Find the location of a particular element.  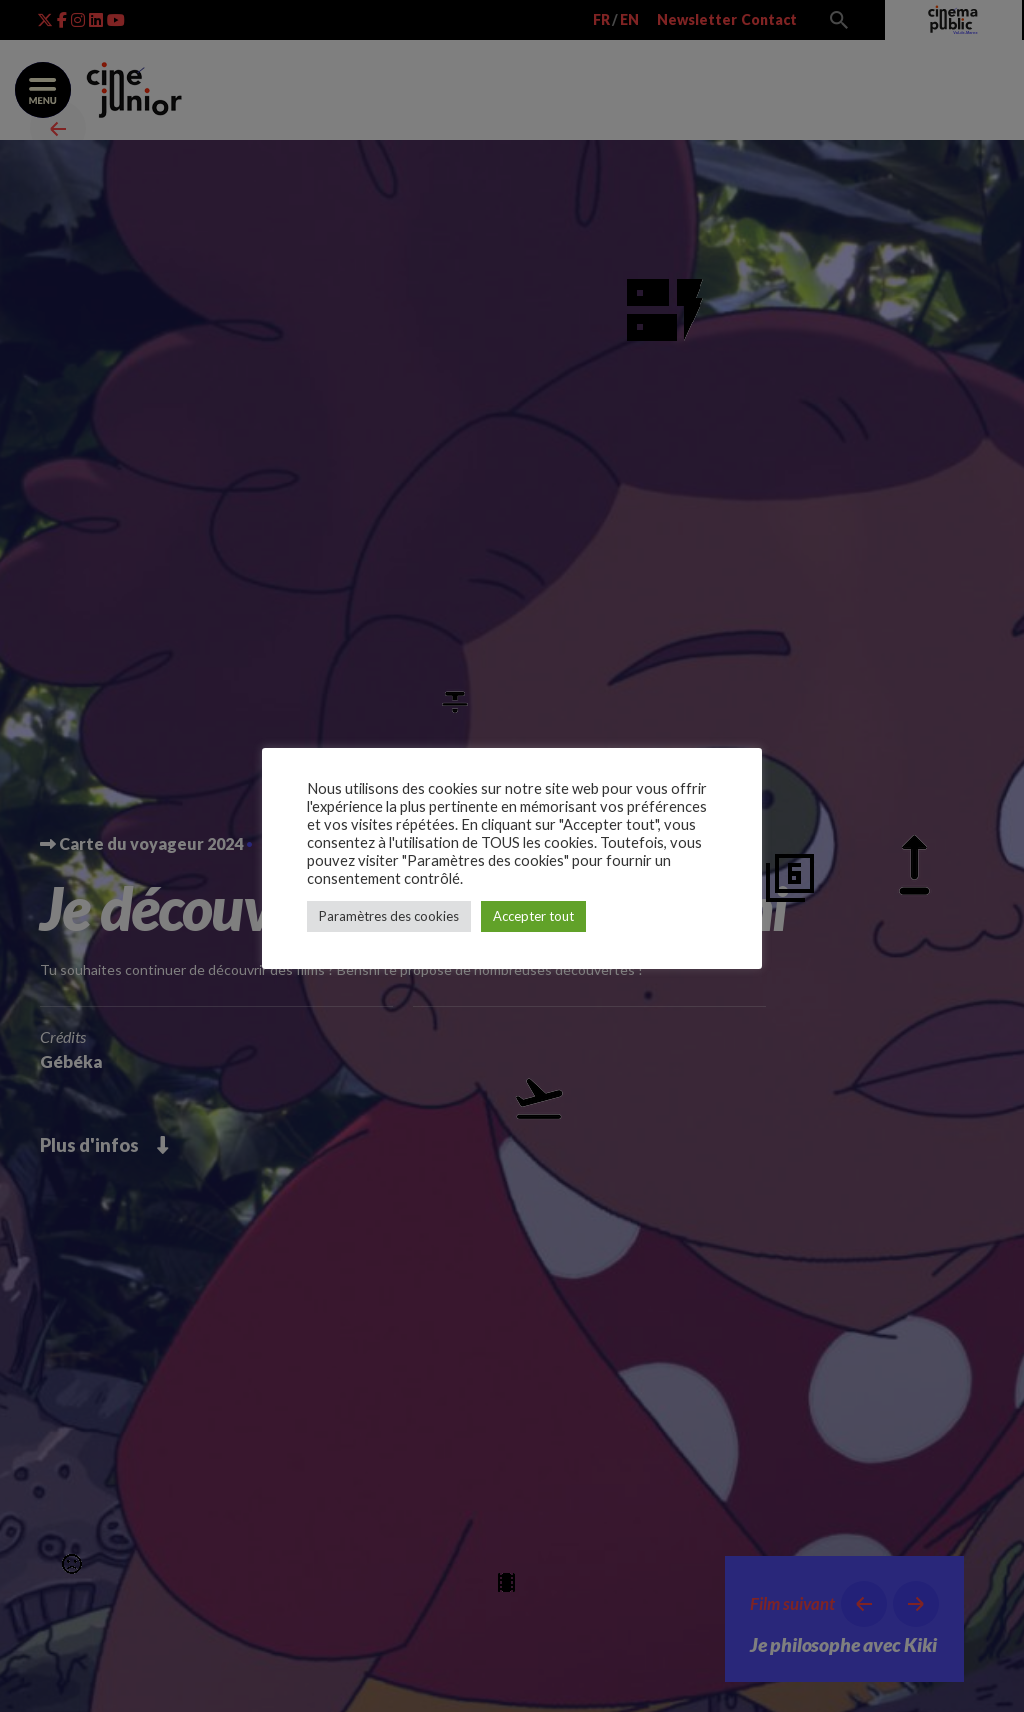

indicates 6 items selected or filtered is located at coordinates (790, 878).